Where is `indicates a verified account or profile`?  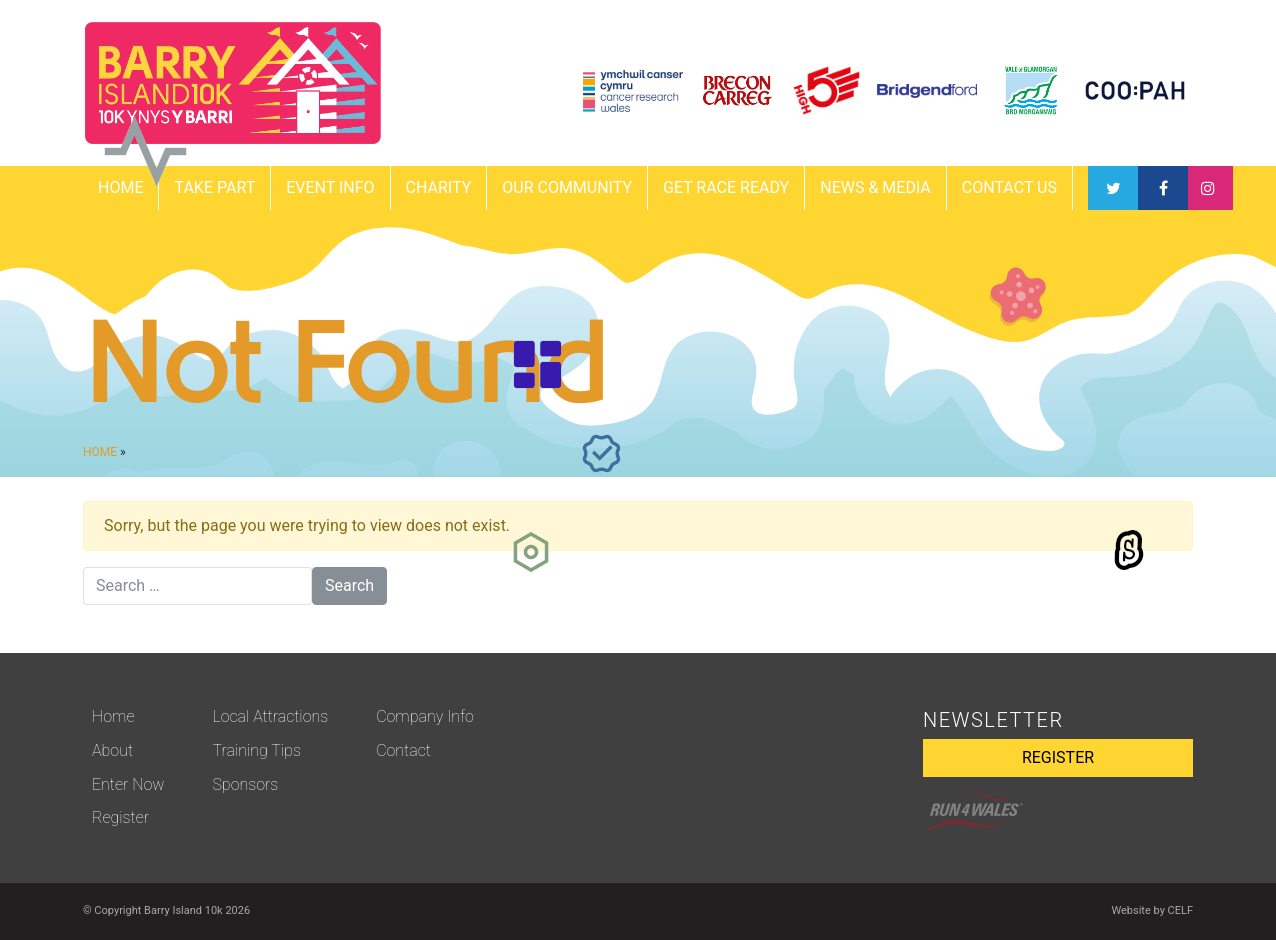 indicates a verified account or profile is located at coordinates (601, 453).